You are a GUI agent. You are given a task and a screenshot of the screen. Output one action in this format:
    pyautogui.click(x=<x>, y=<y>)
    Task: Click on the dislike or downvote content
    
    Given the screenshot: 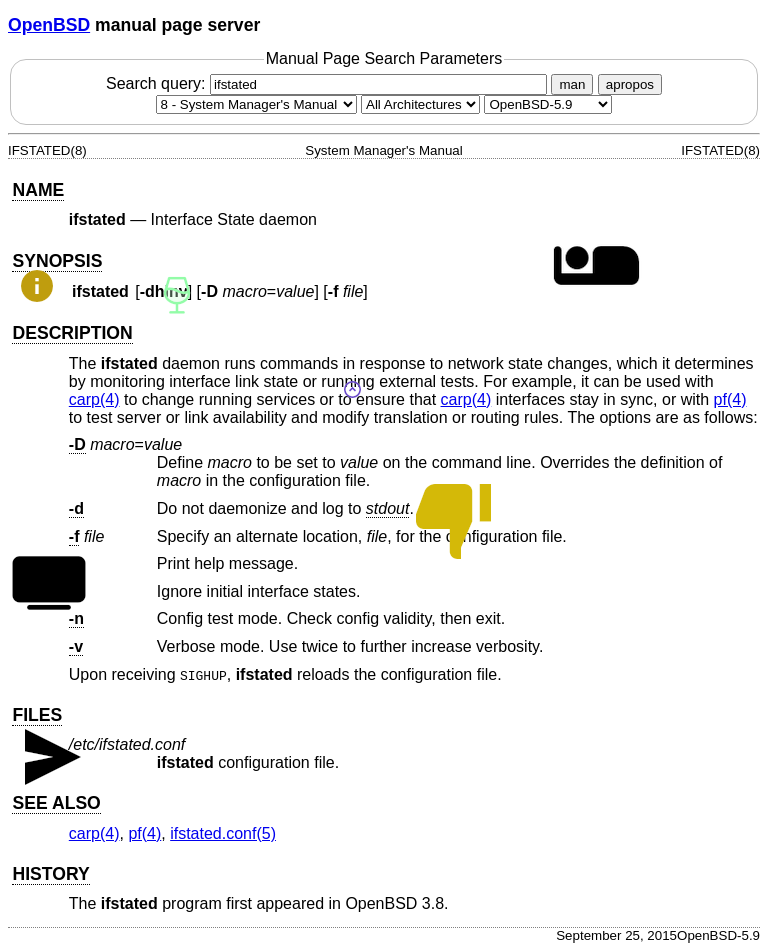 What is the action you would take?
    pyautogui.click(x=453, y=521)
    